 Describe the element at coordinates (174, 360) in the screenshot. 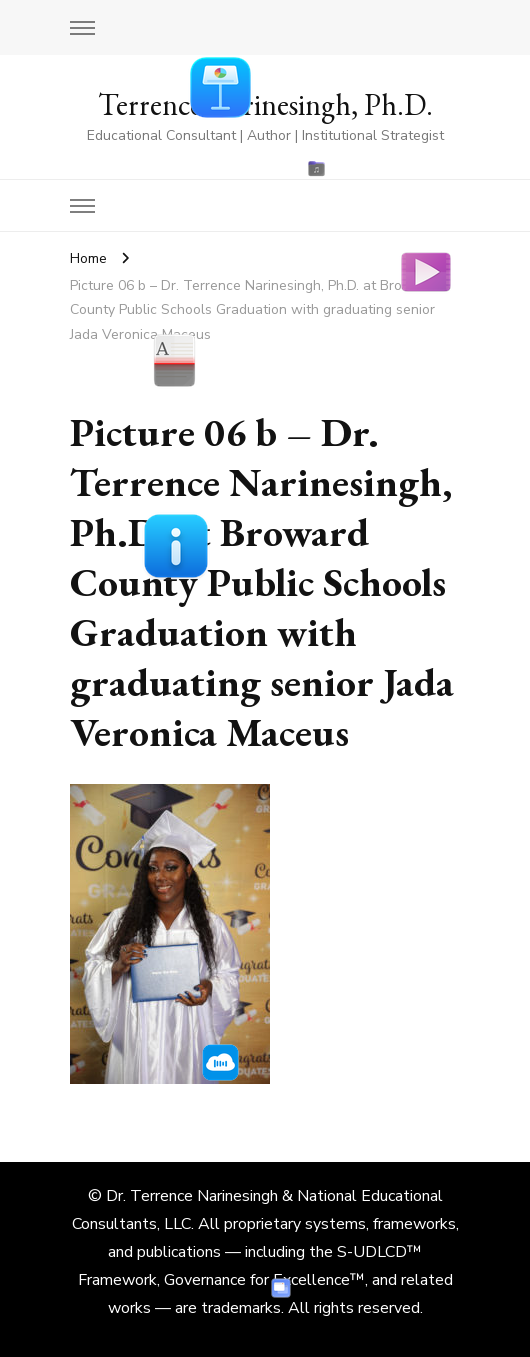

I see `open simple scan document scanner app` at that location.